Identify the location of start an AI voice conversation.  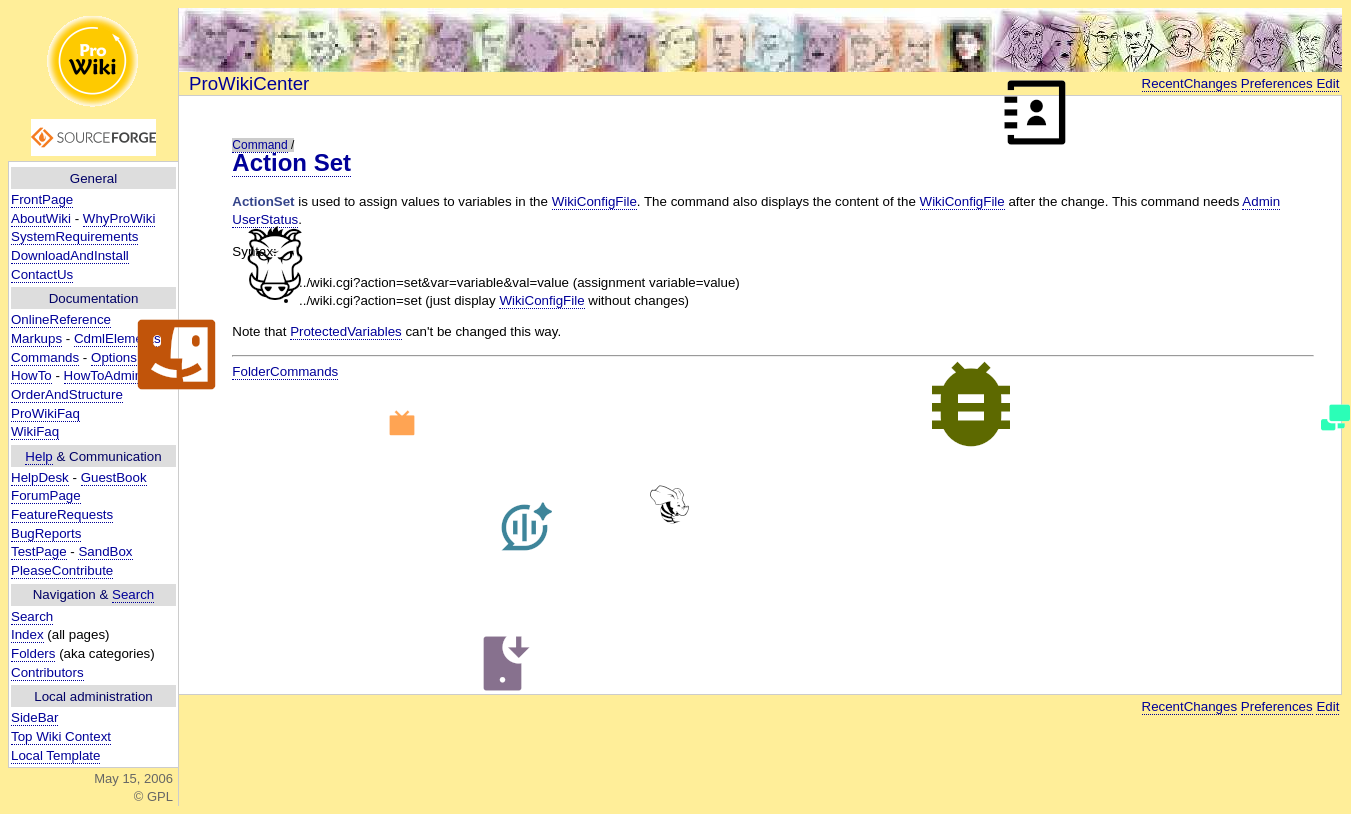
(524, 527).